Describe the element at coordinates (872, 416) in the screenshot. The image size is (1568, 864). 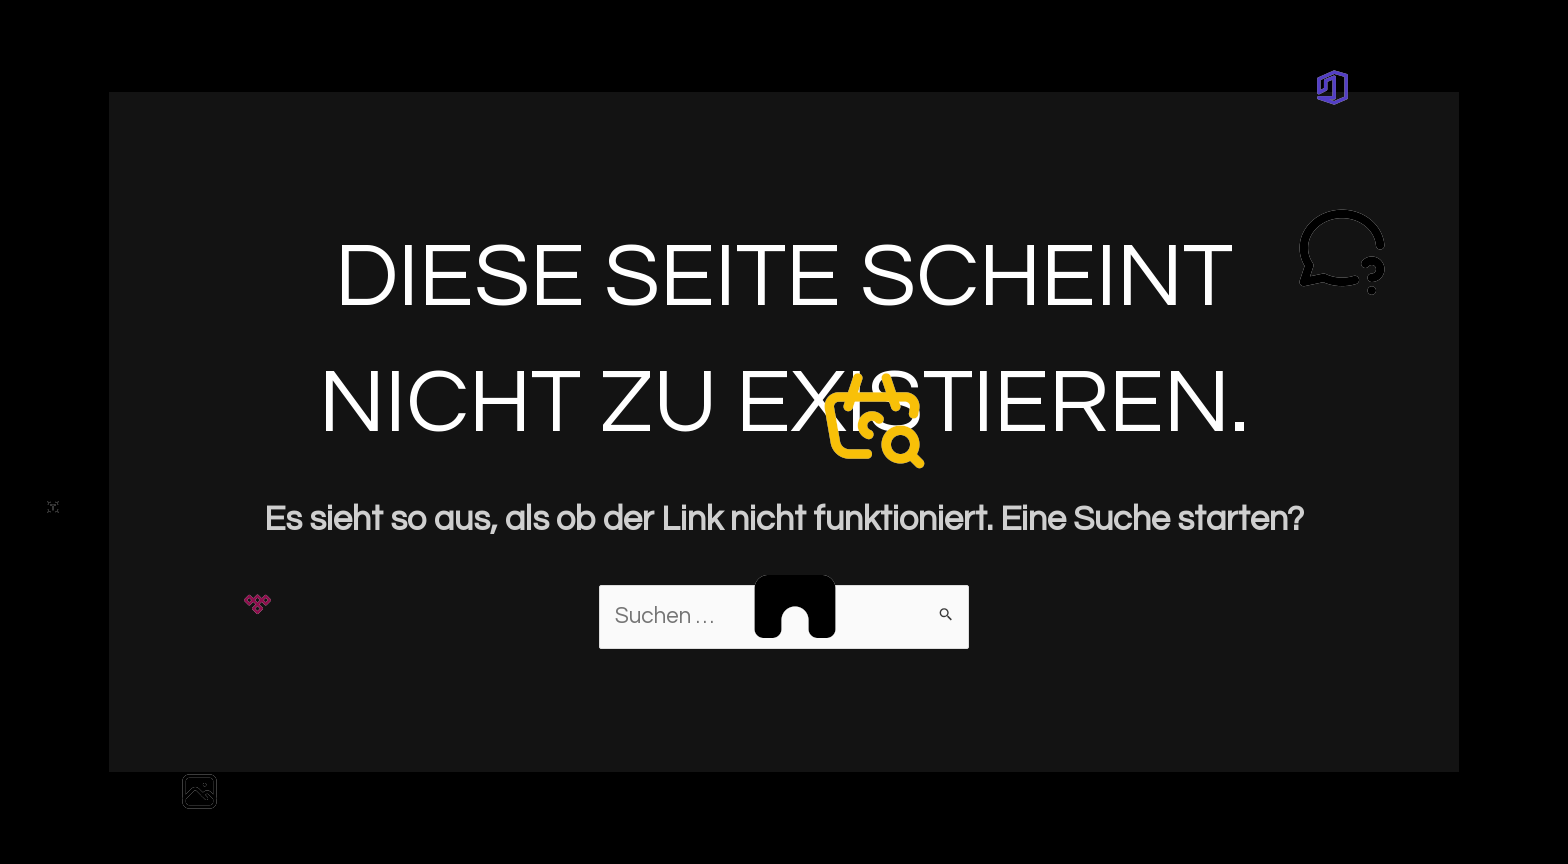
I see `search items in your shopping basket` at that location.